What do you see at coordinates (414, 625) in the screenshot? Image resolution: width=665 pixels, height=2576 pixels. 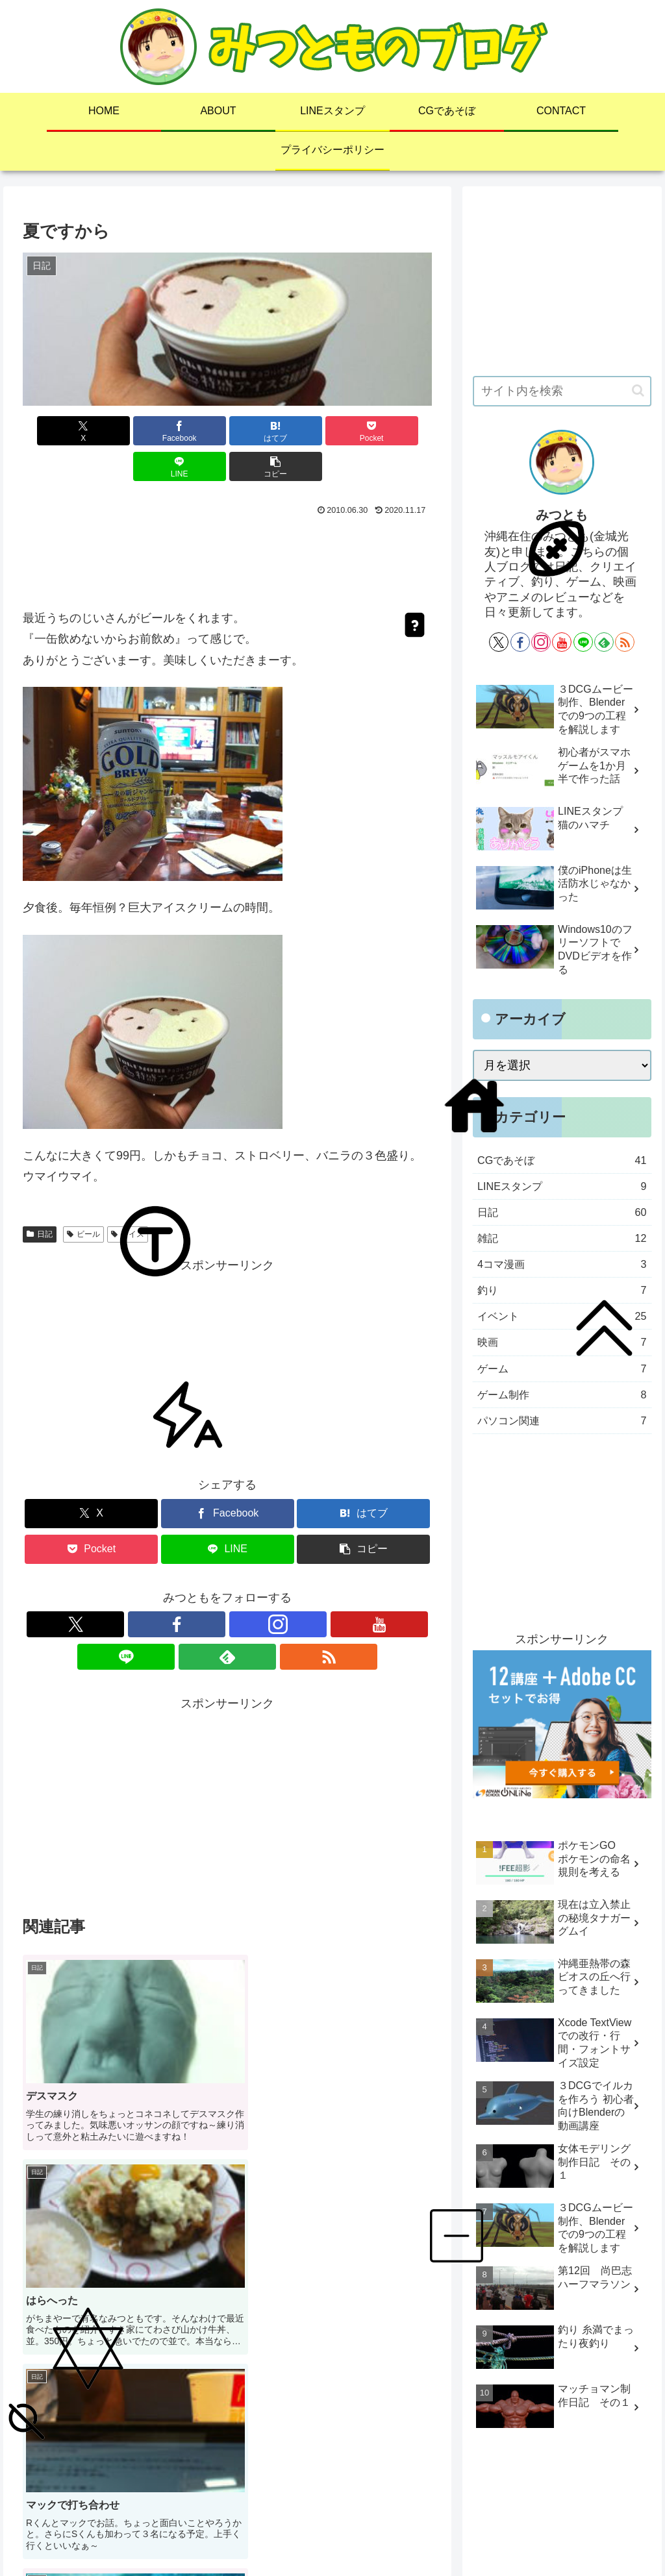 I see `unknown or unrecognized device detected` at bounding box center [414, 625].